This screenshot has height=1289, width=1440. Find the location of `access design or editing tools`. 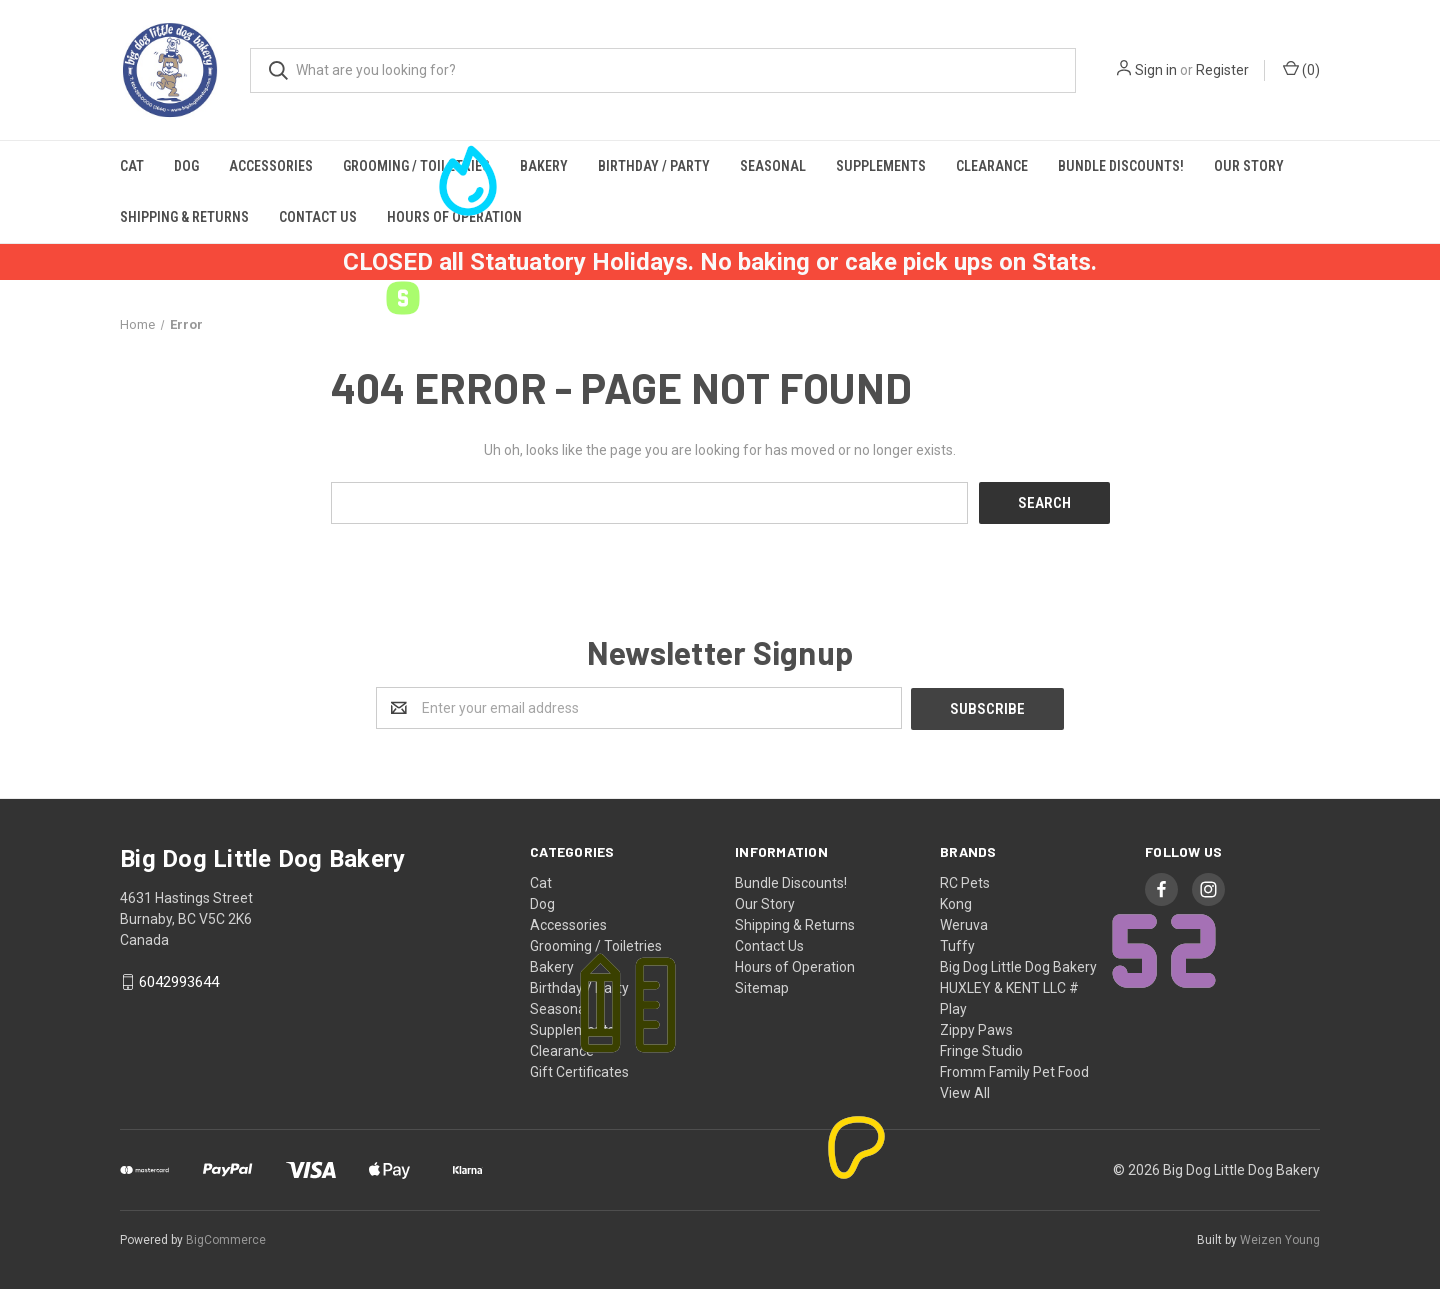

access design or editing tools is located at coordinates (628, 1005).